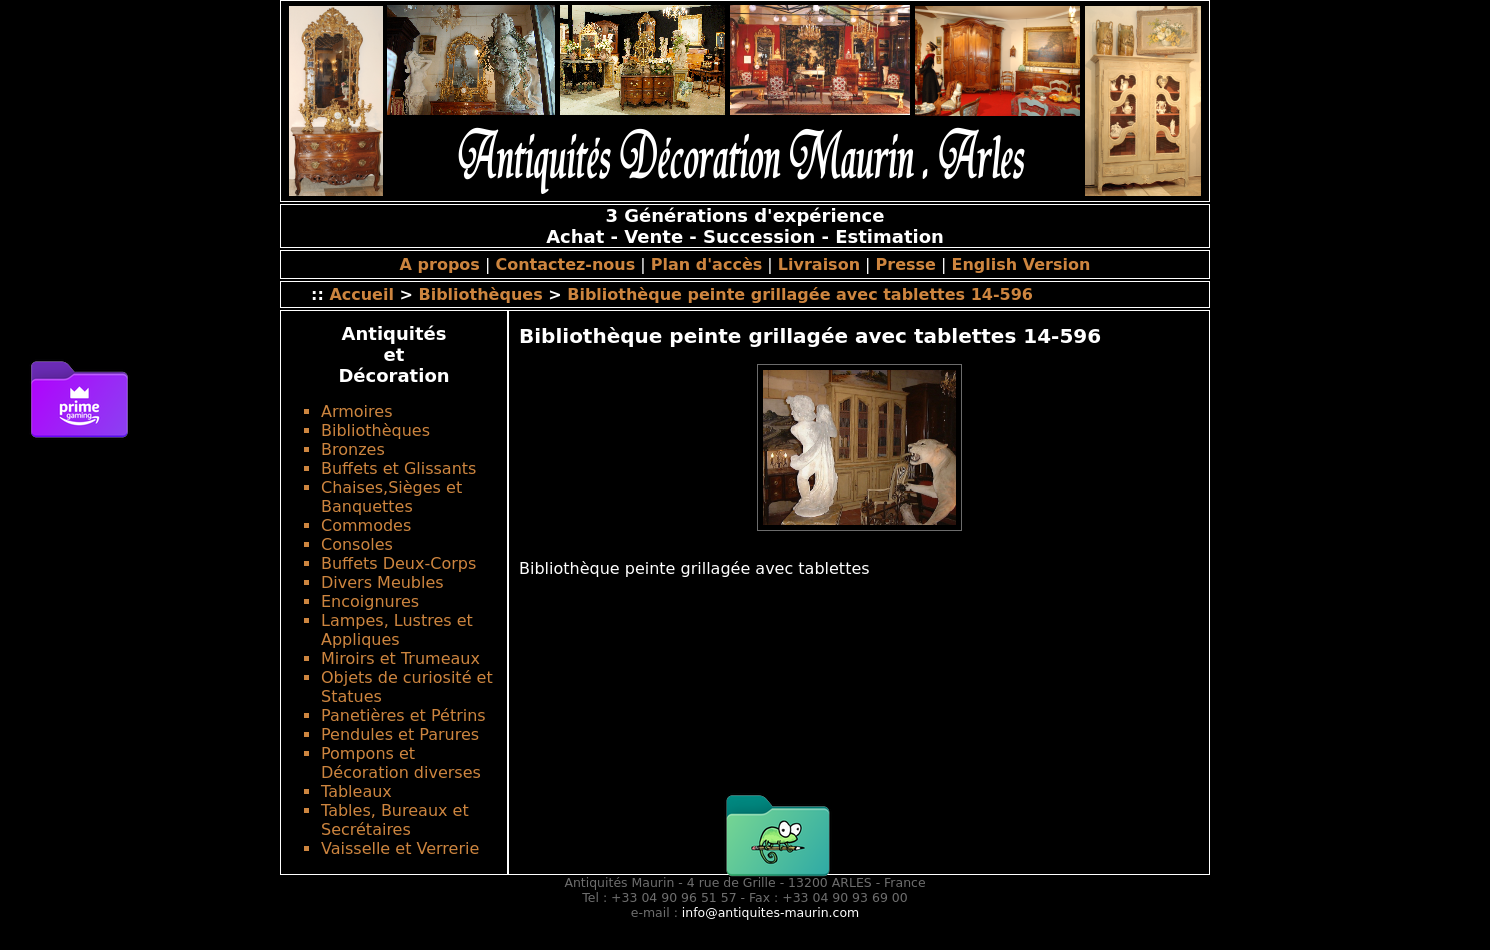 The image size is (1490, 950). Describe the element at coordinates (79, 402) in the screenshot. I see `open prime gaming folder` at that location.